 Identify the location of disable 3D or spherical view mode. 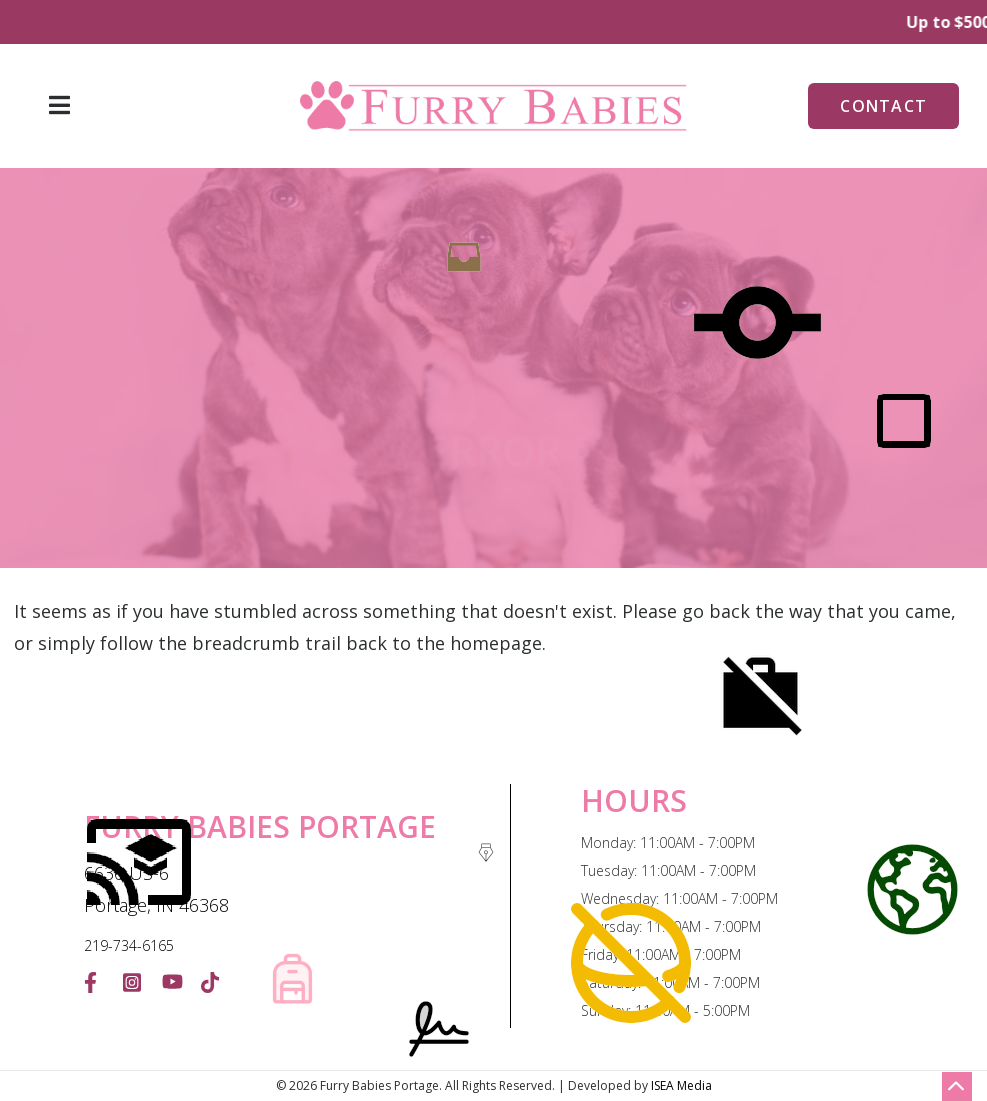
(631, 963).